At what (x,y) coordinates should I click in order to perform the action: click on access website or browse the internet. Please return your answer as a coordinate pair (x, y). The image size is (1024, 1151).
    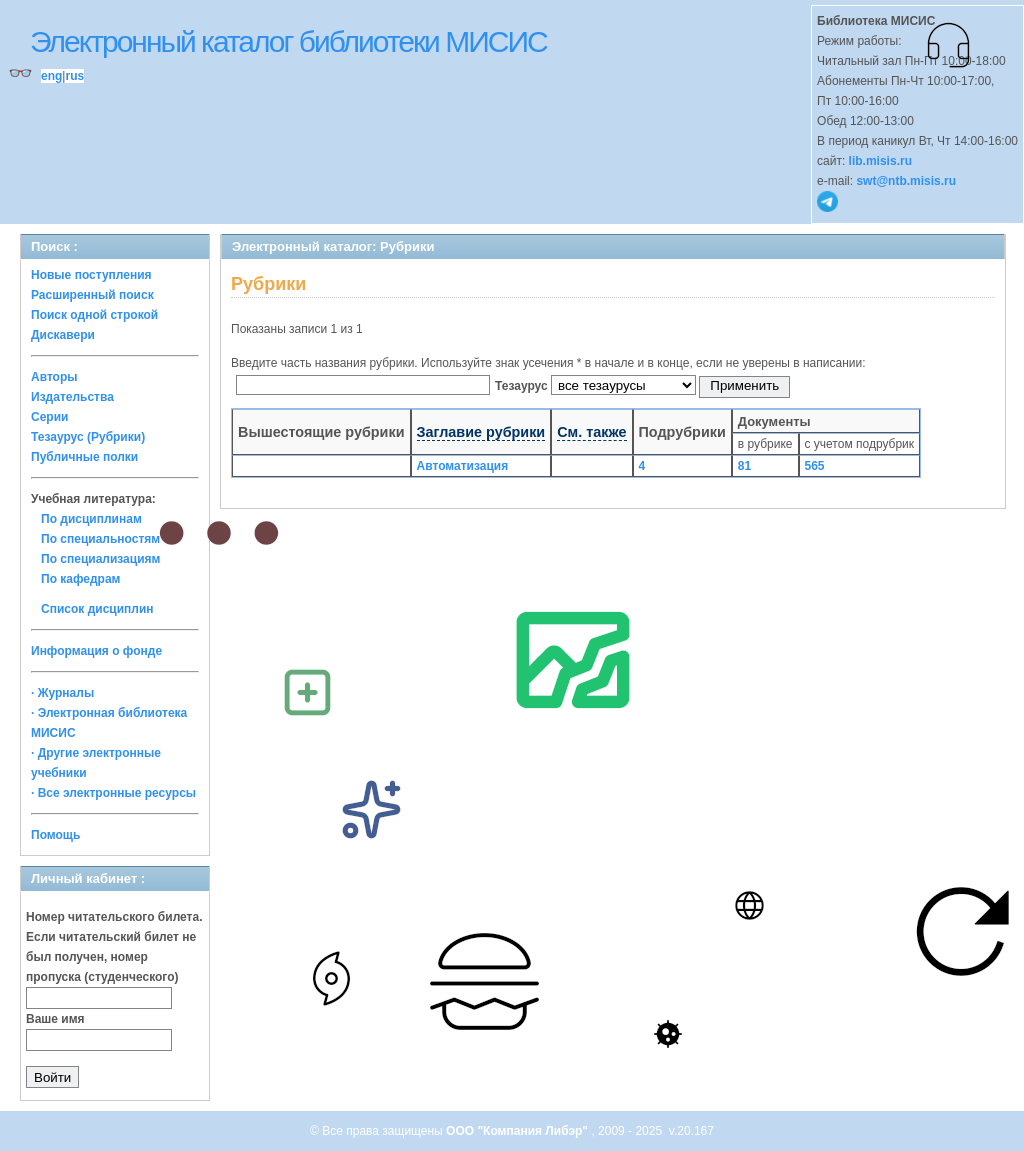
    Looking at the image, I should click on (749, 905).